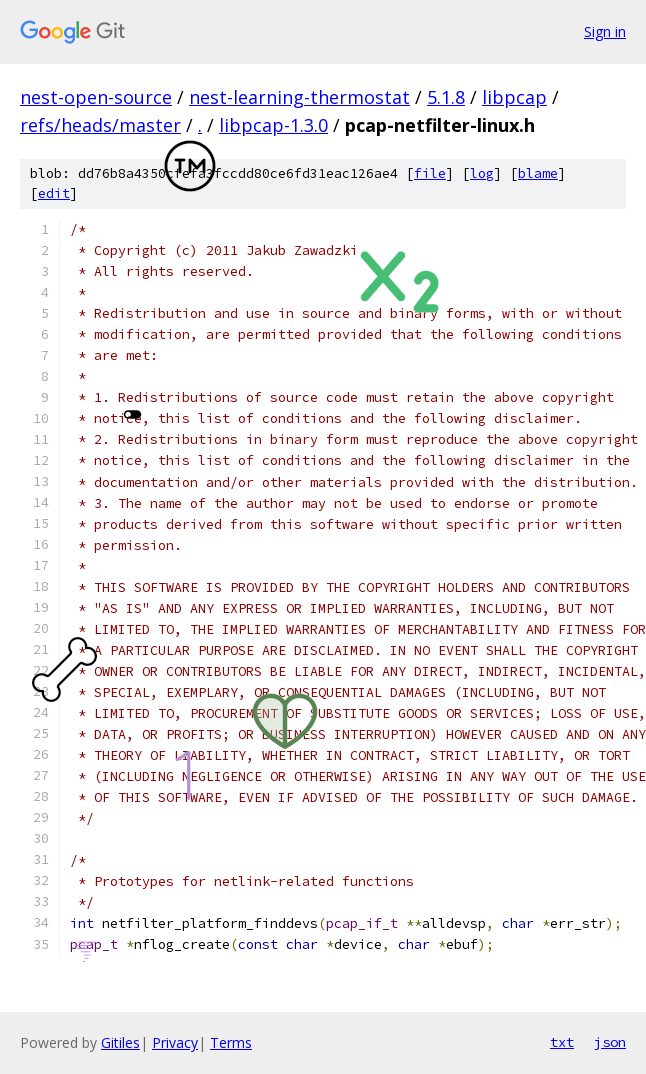 The width and height of the screenshot is (646, 1074). What do you see at coordinates (395, 280) in the screenshot?
I see `format text as subscript` at bounding box center [395, 280].